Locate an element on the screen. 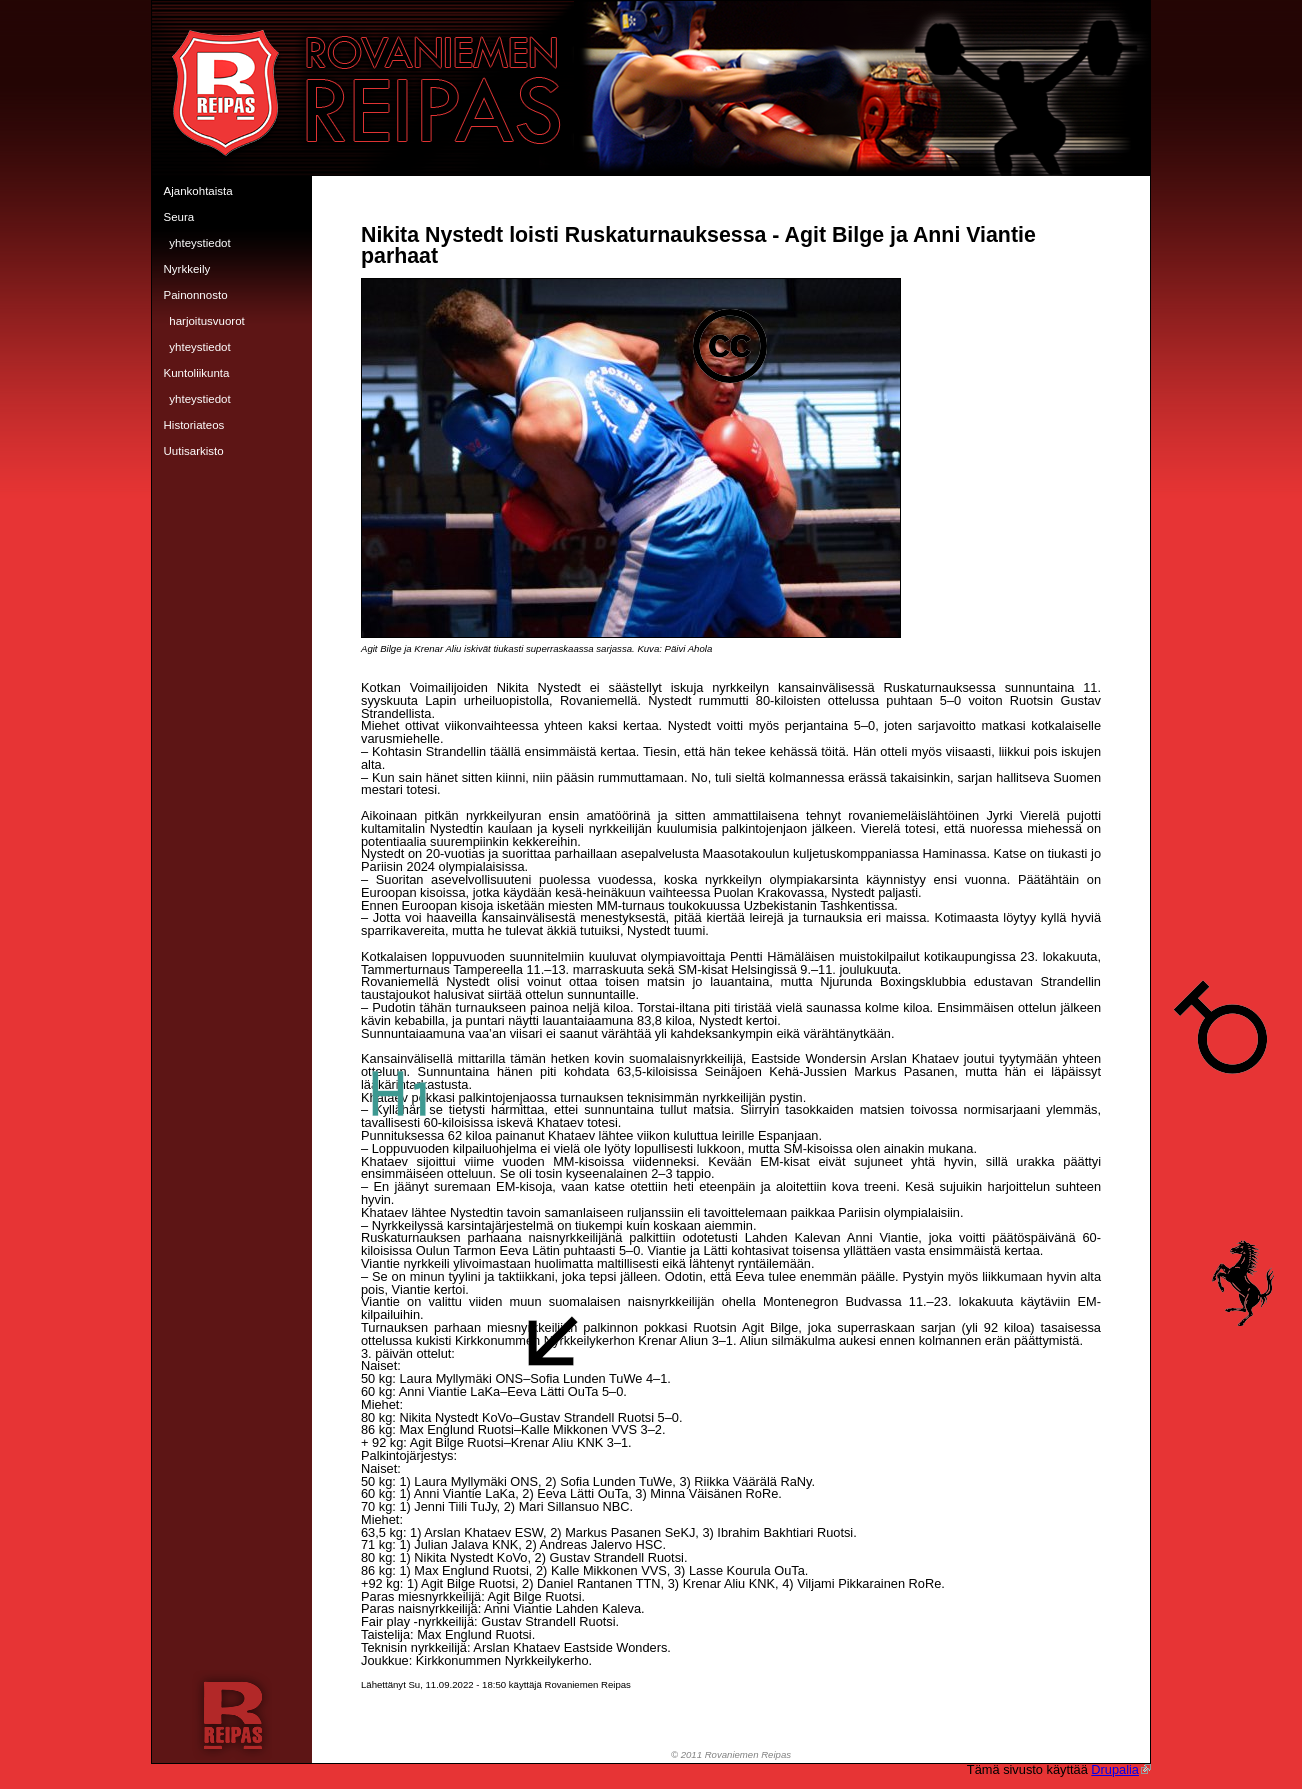 This screenshot has width=1302, height=1789. navigate back and down is located at coordinates (549, 1345).